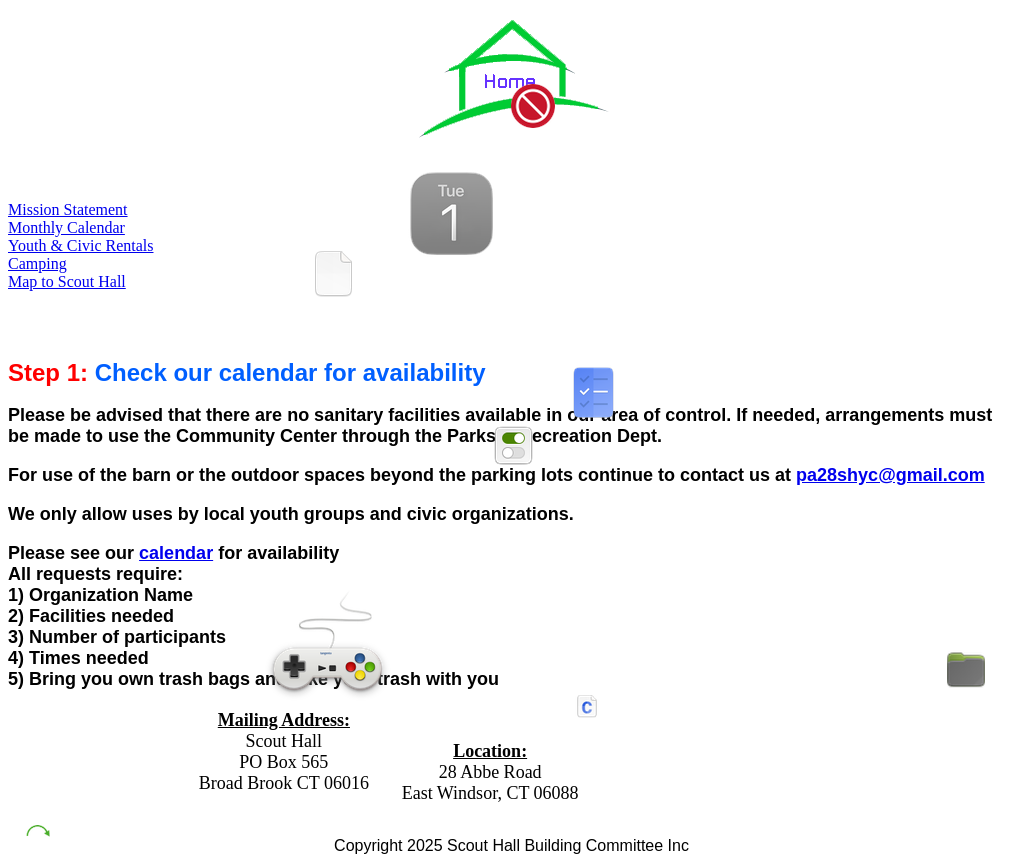 The width and height of the screenshot is (1023, 863). What do you see at coordinates (533, 106) in the screenshot?
I see `clear or delete text from an input field` at bounding box center [533, 106].